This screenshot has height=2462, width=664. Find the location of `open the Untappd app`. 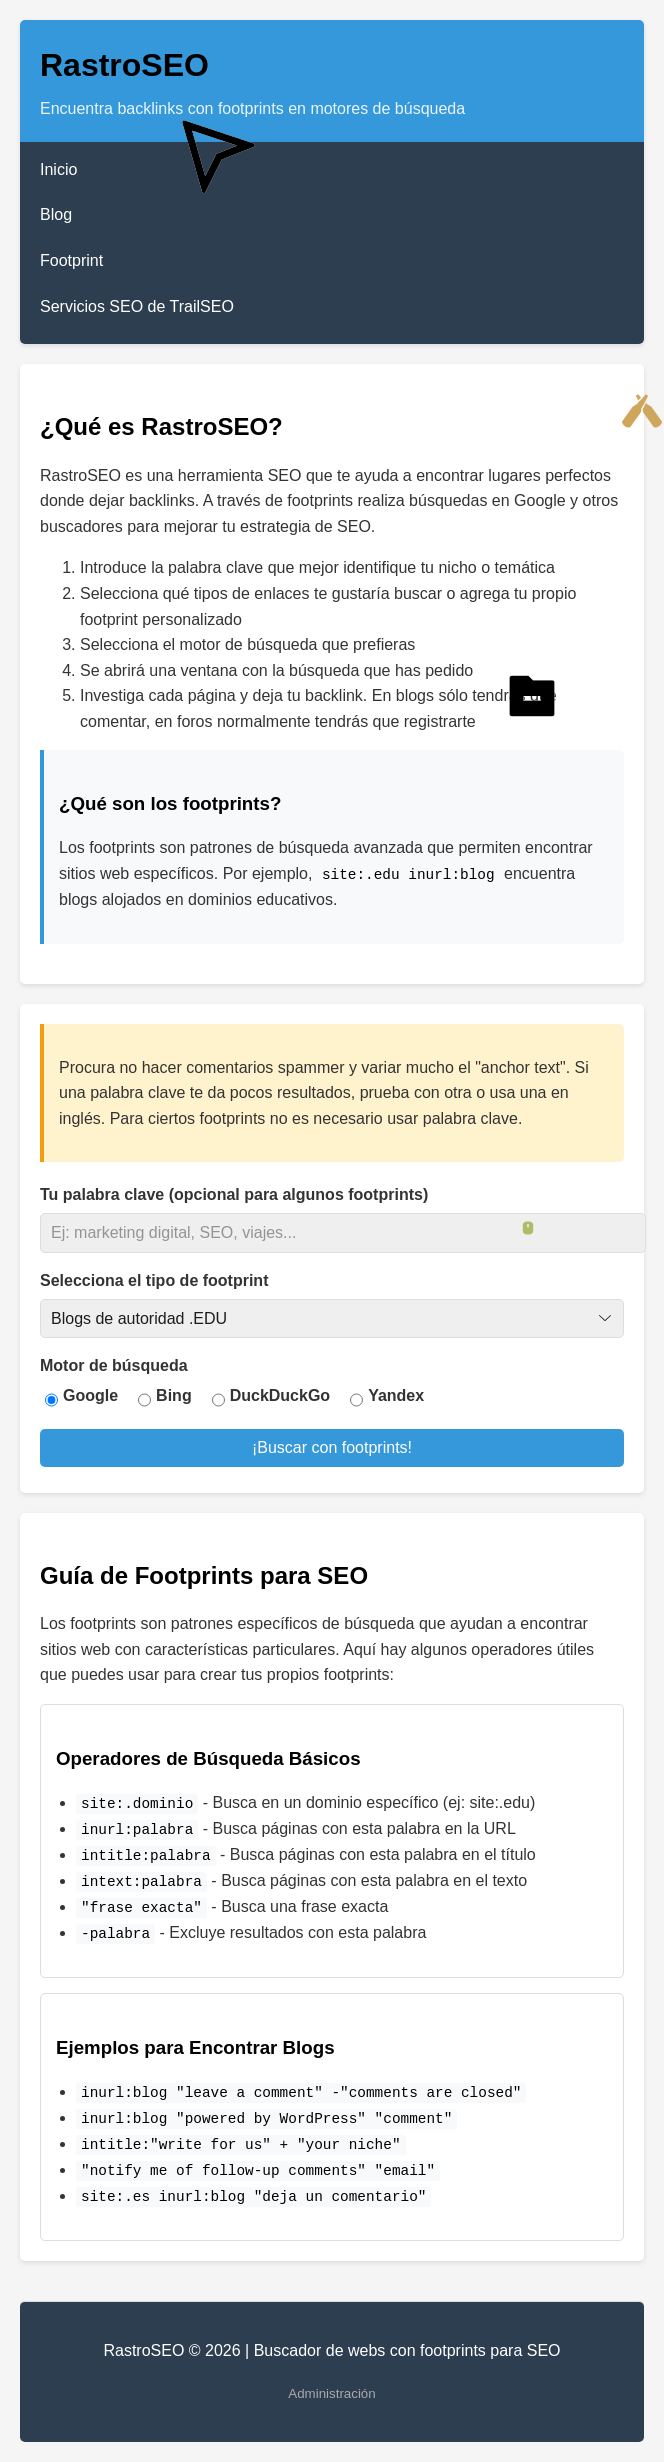

open the Untappd app is located at coordinates (642, 411).